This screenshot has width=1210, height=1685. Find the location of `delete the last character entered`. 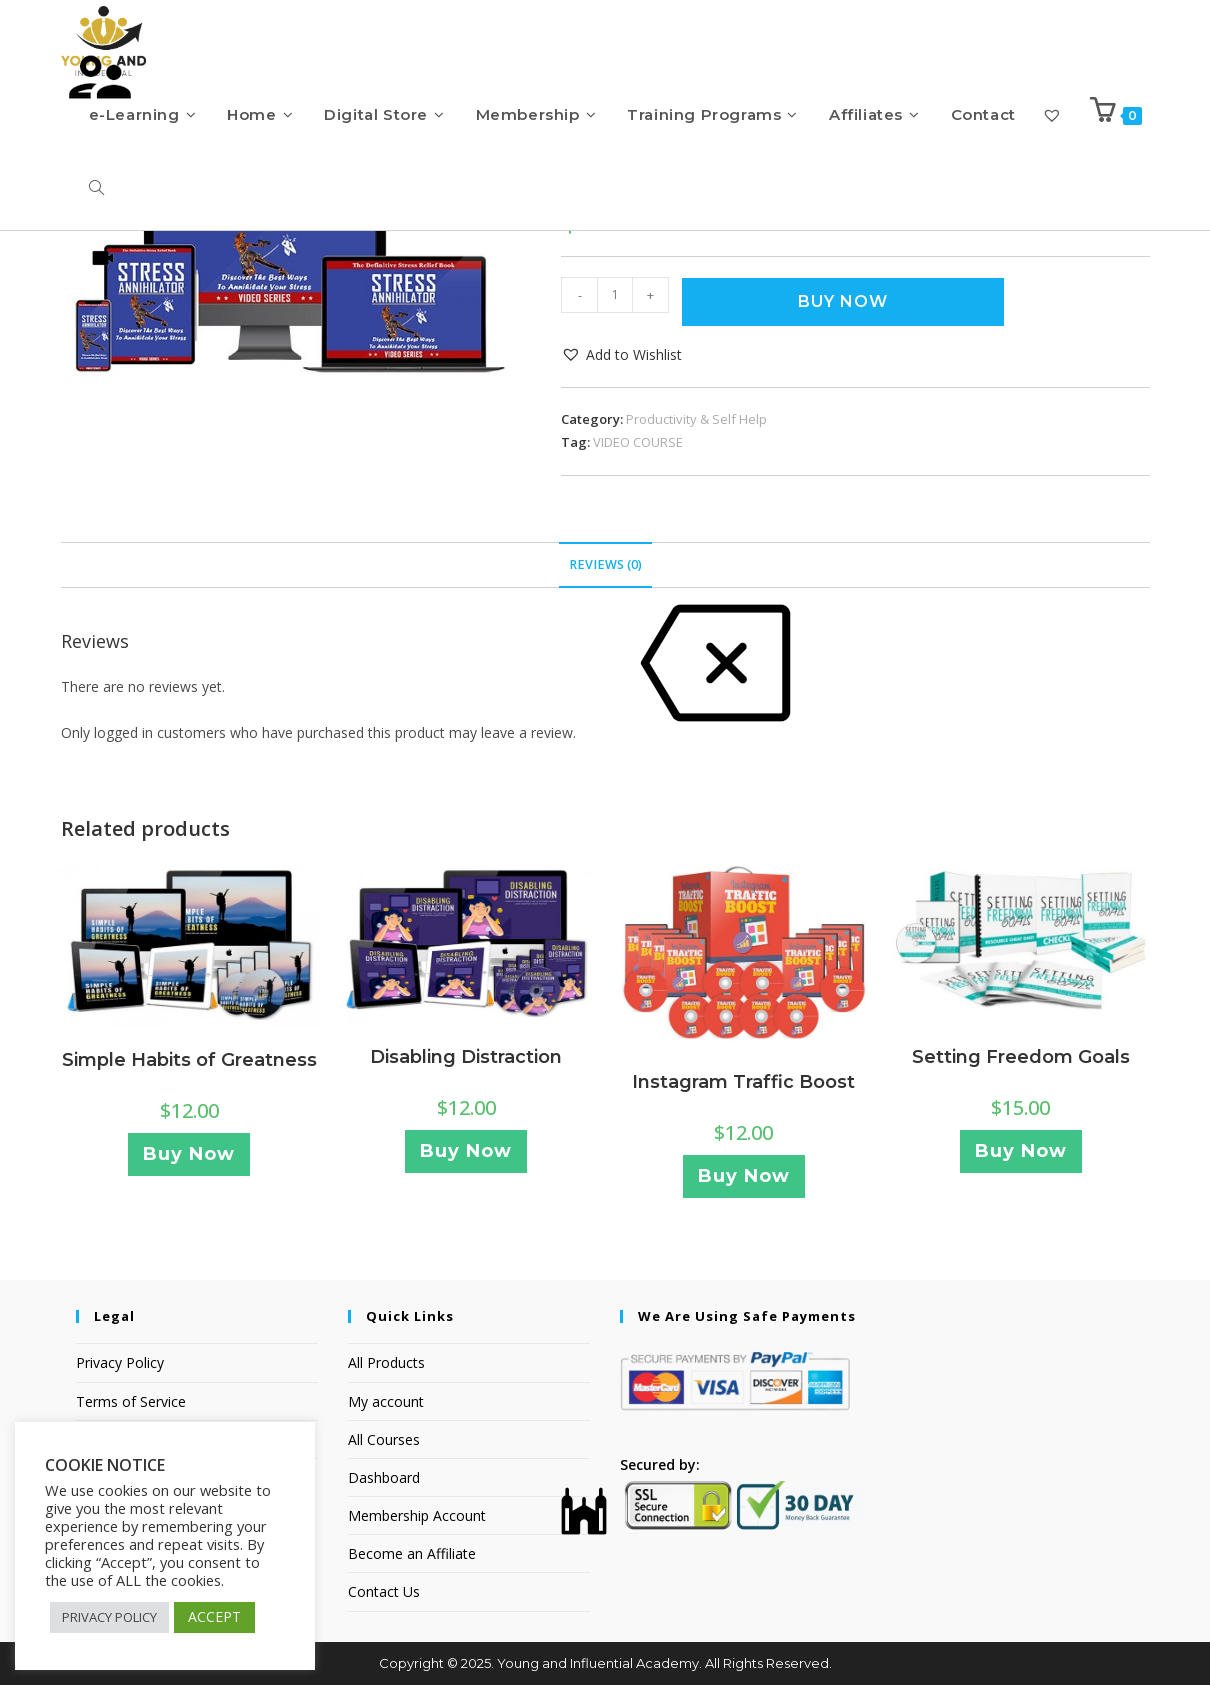

delete the last character entered is located at coordinates (721, 663).